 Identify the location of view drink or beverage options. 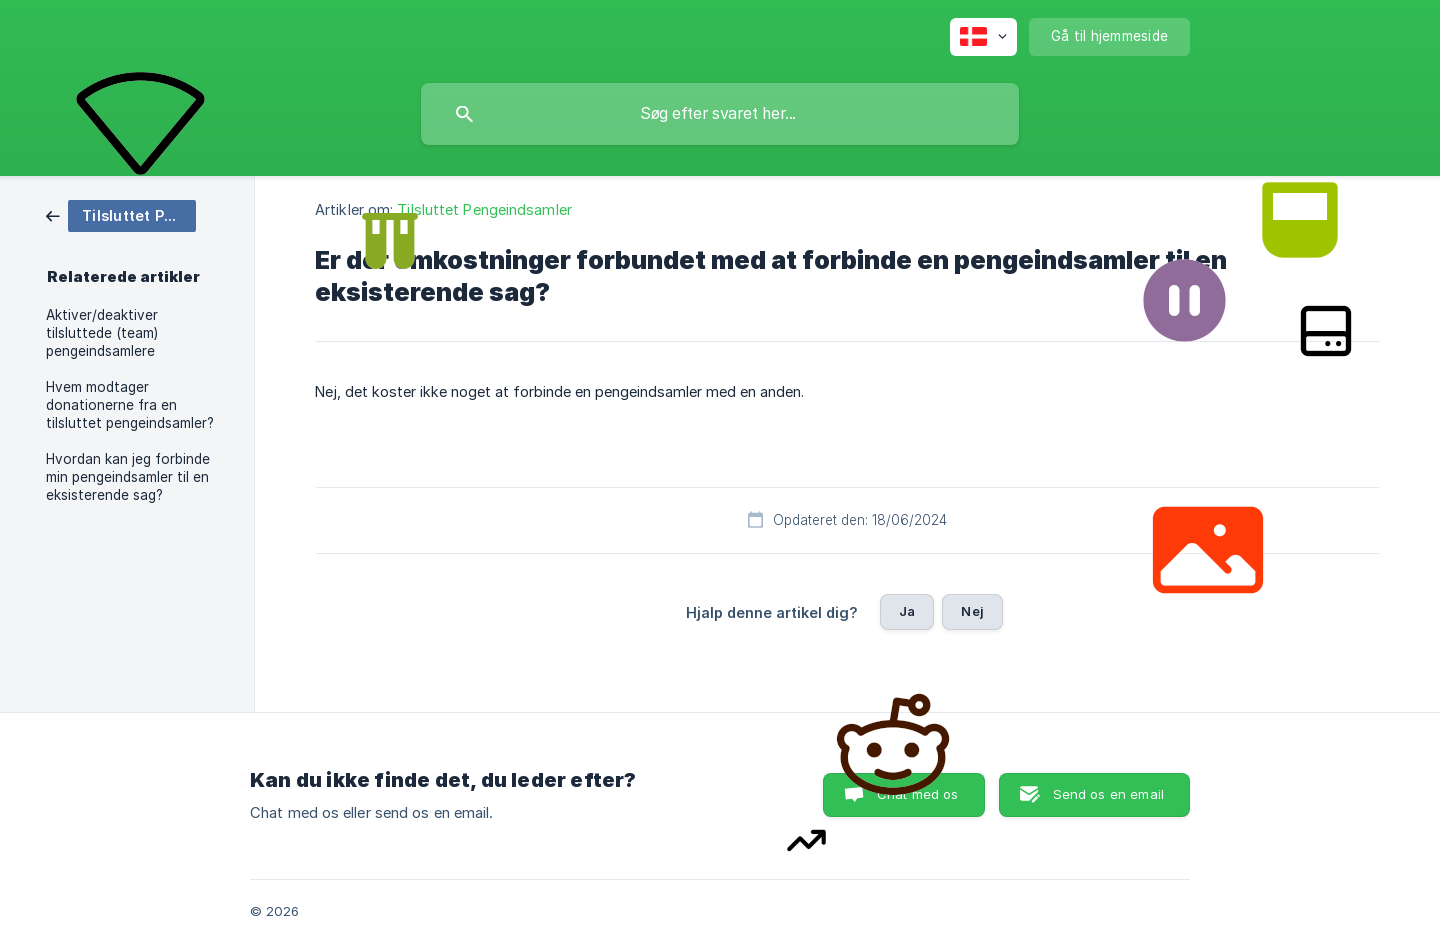
(1300, 220).